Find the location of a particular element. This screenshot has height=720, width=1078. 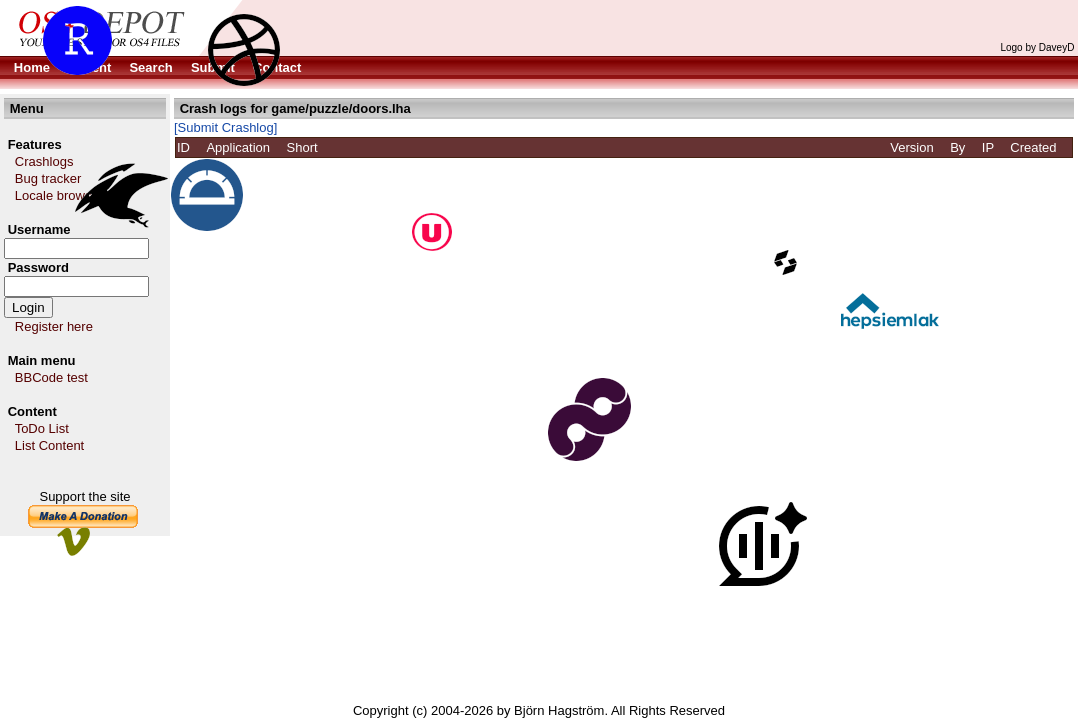

magasins u brand logo is located at coordinates (432, 232).